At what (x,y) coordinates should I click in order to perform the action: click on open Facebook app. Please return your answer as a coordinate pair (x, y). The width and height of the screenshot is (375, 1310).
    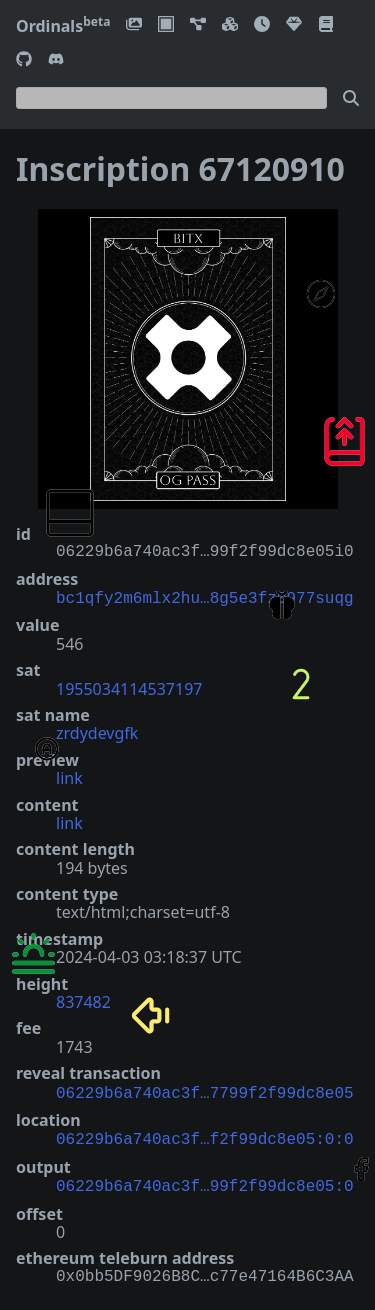
    Looking at the image, I should click on (361, 1169).